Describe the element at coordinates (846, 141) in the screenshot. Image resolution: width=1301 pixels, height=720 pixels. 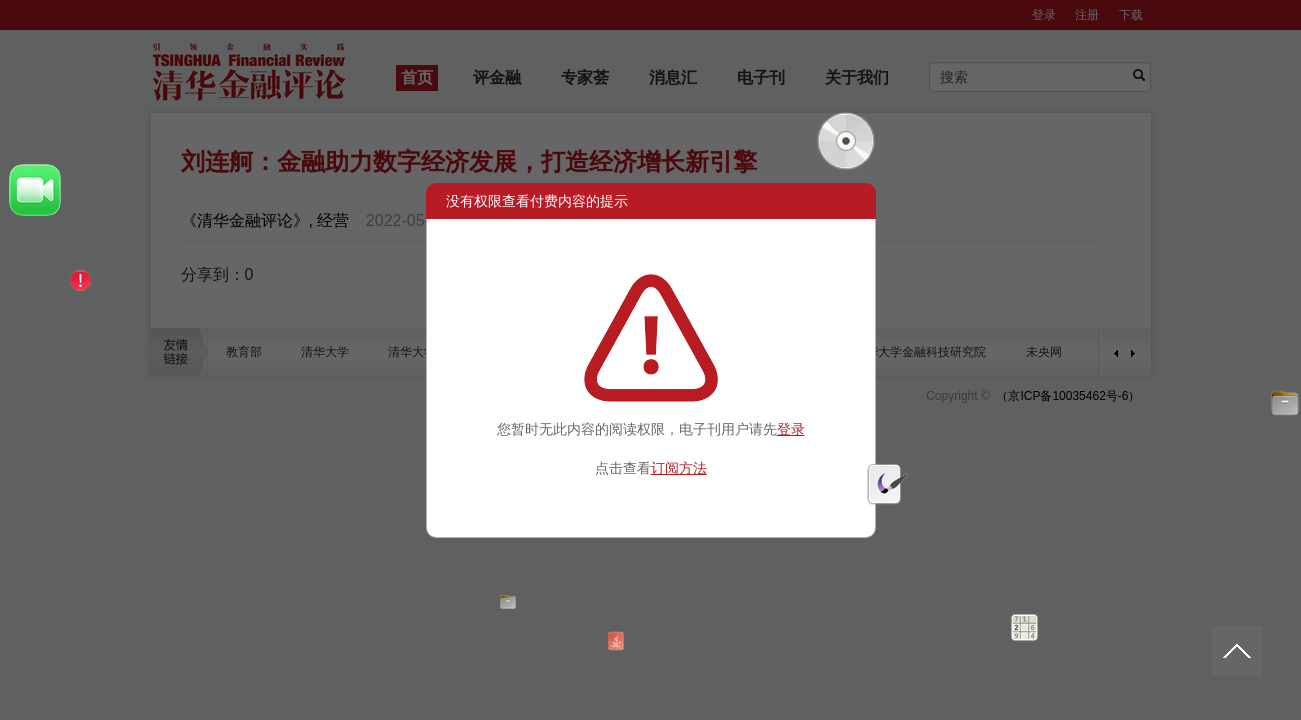
I see `unmount or eject a DVD disc` at that location.